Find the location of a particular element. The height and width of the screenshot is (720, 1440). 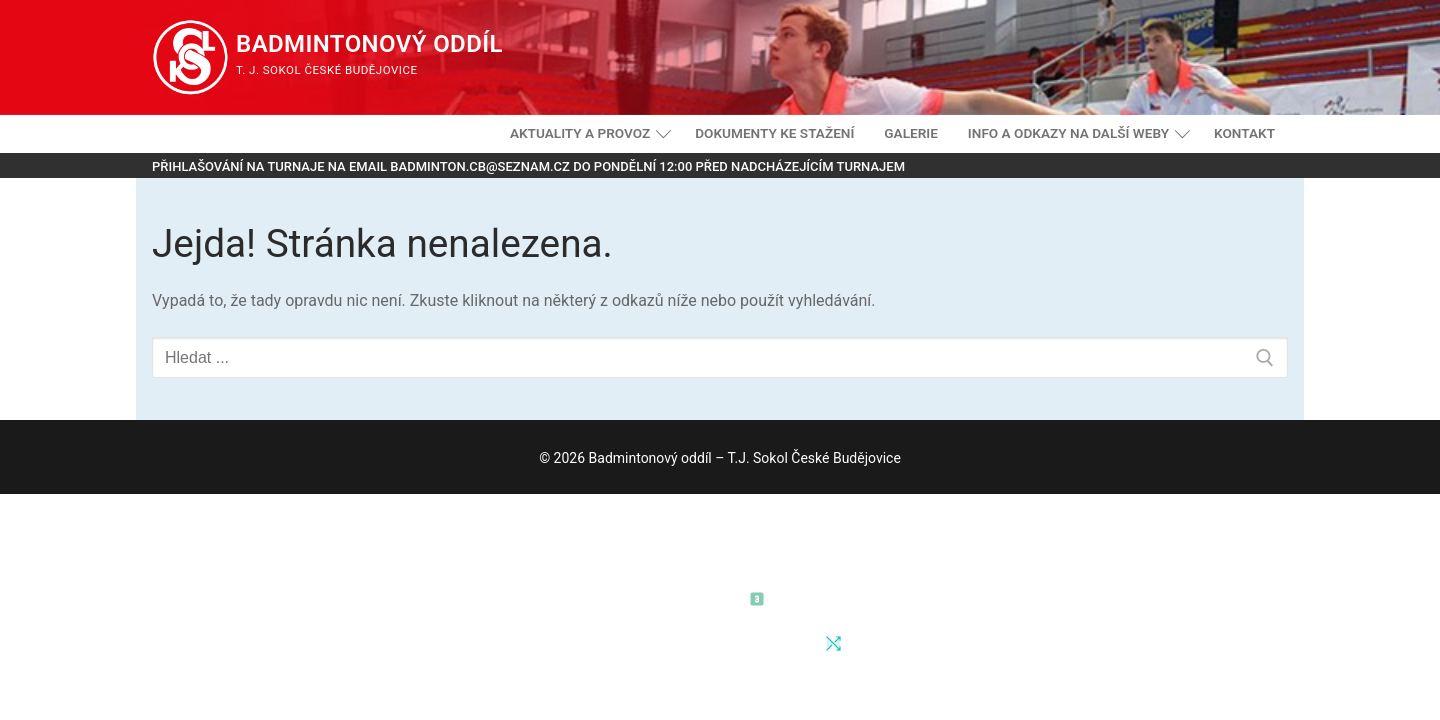

shuffle or randomize playback order is located at coordinates (833, 643).